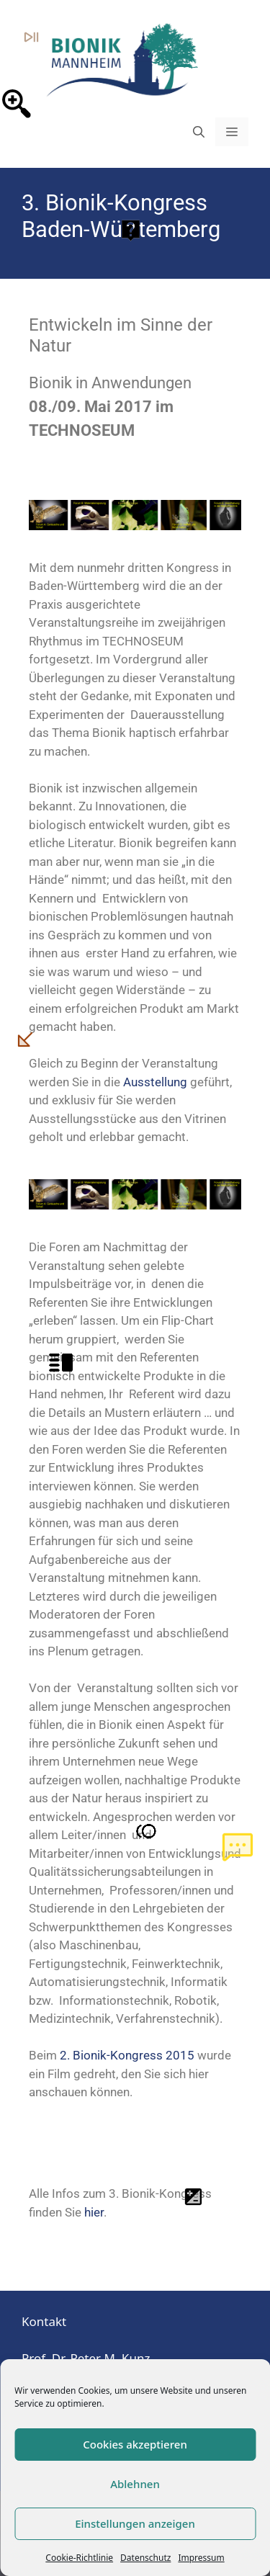  Describe the element at coordinates (193, 2196) in the screenshot. I see `adjust camera ISO sensitivity settings` at that location.